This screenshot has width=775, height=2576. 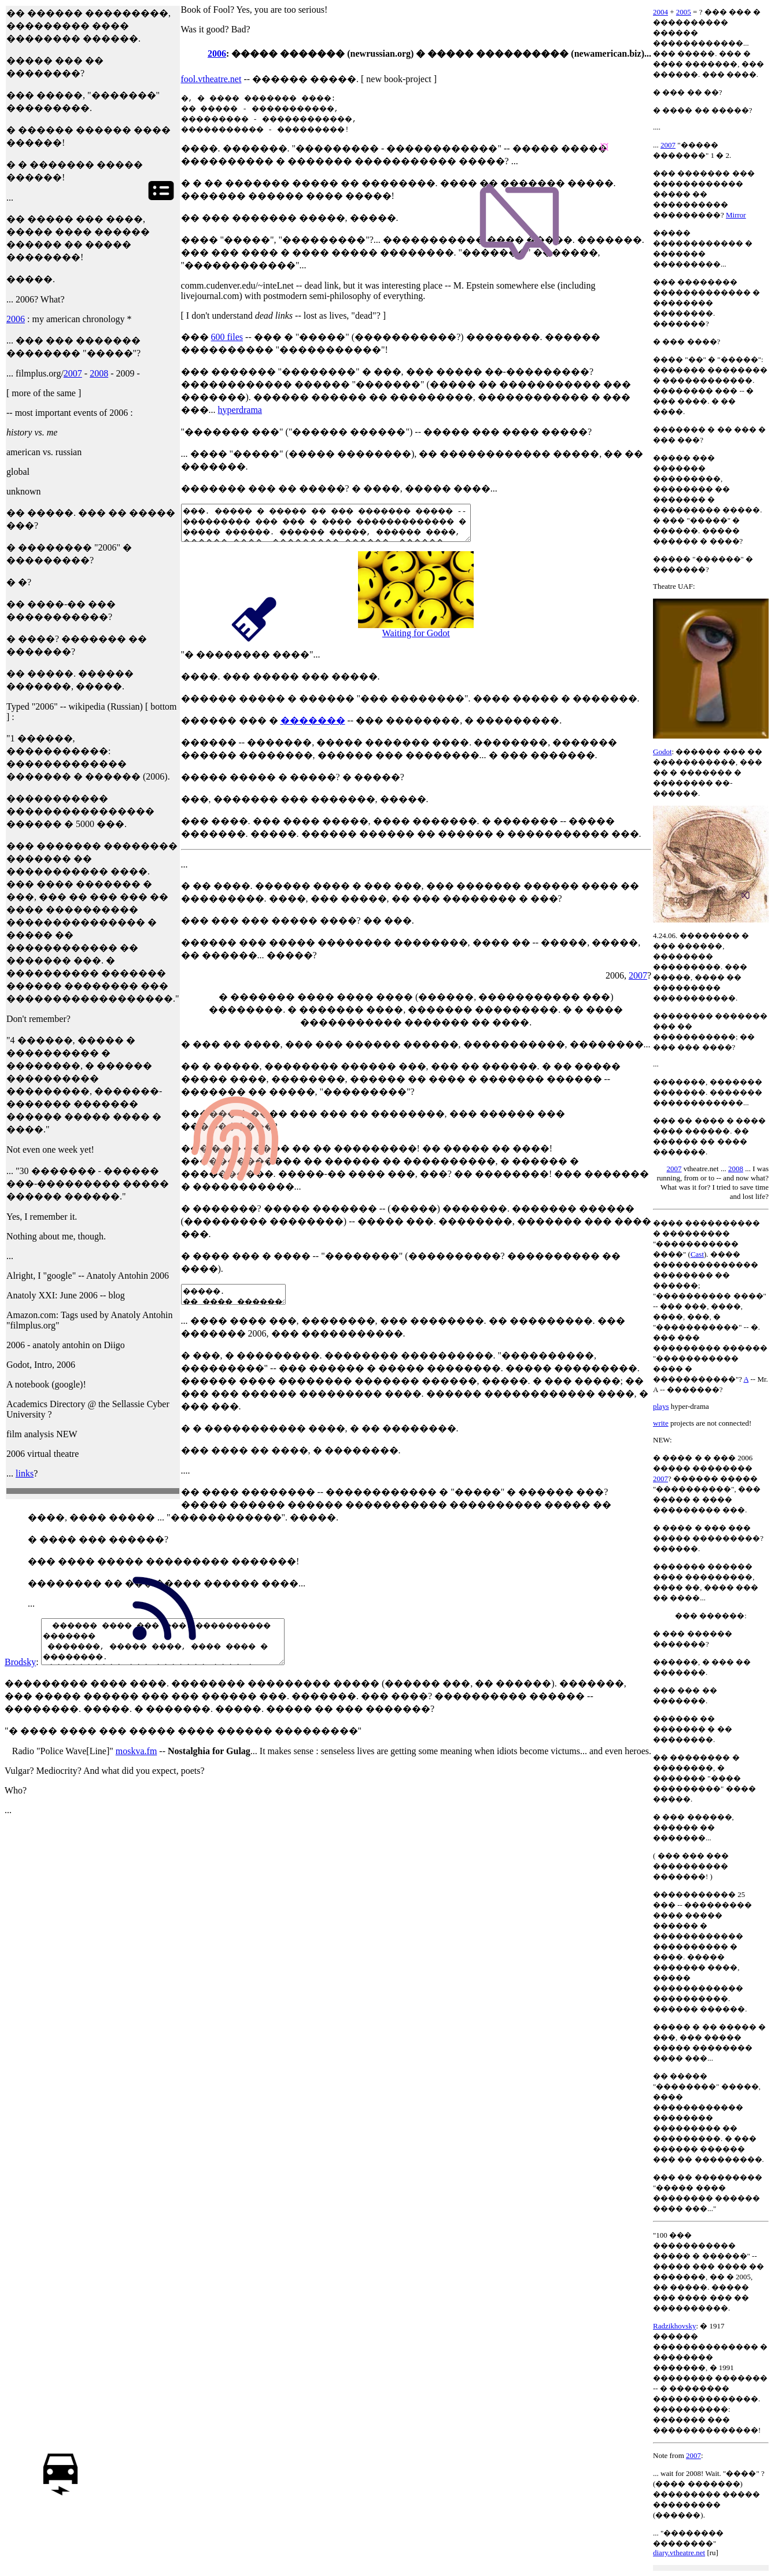 What do you see at coordinates (236, 1139) in the screenshot?
I see `authenticate with biometric fingerprint` at bounding box center [236, 1139].